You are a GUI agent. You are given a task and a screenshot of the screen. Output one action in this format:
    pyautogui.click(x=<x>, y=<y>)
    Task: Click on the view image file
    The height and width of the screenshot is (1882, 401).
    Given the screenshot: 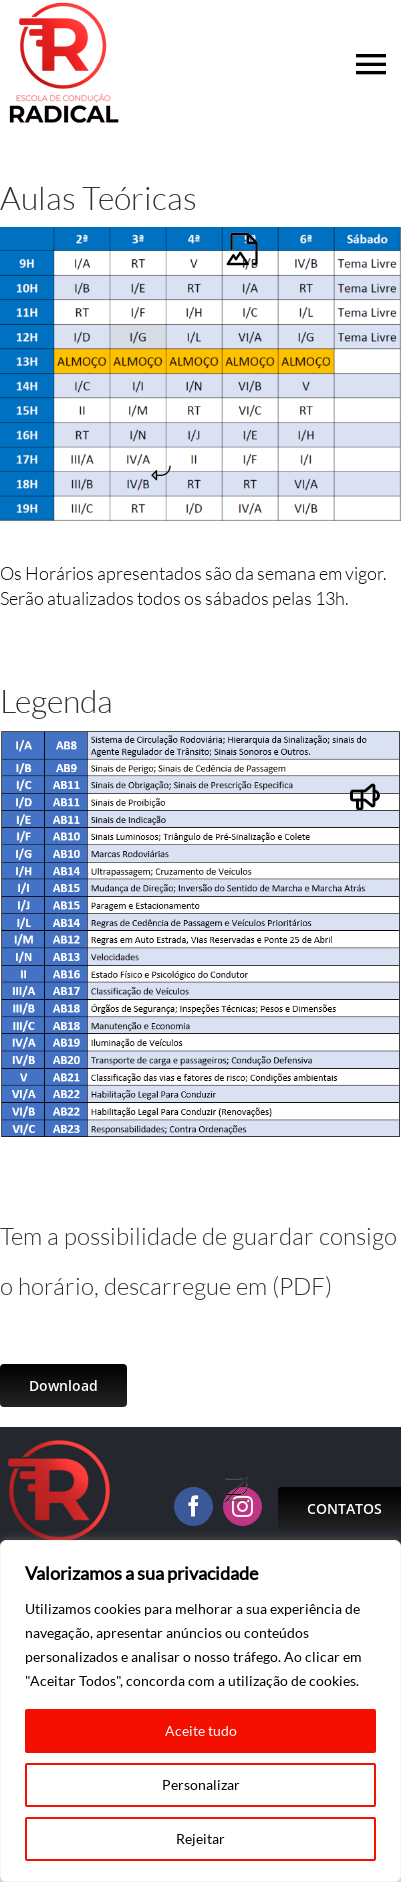 What is the action you would take?
    pyautogui.click(x=244, y=249)
    